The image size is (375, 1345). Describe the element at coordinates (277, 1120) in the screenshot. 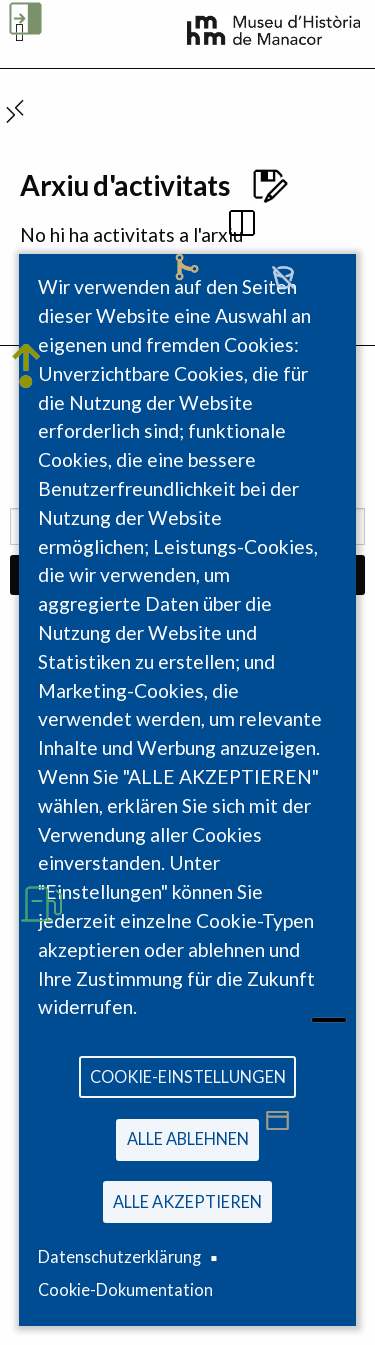

I see `open in a new window` at that location.